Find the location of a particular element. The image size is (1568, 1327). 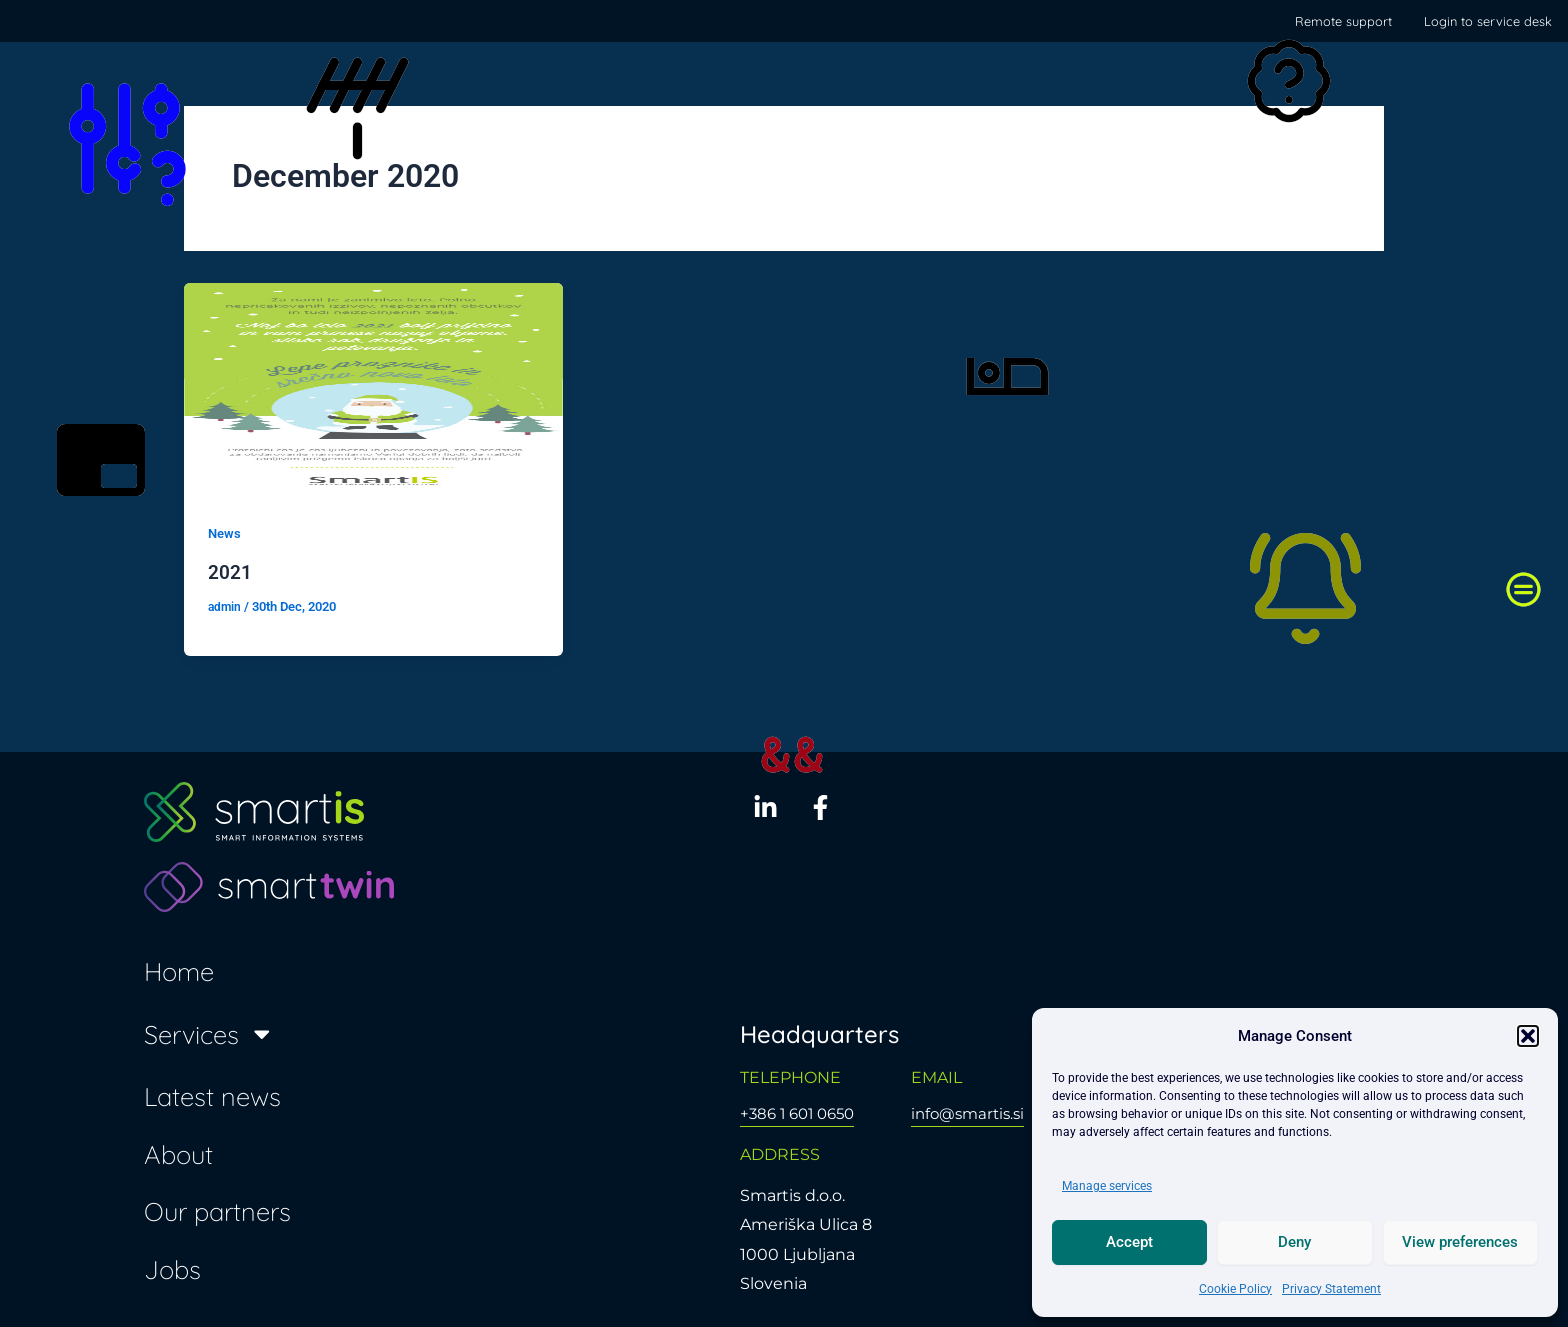

indicates wireless signal or broadcast status is located at coordinates (357, 108).